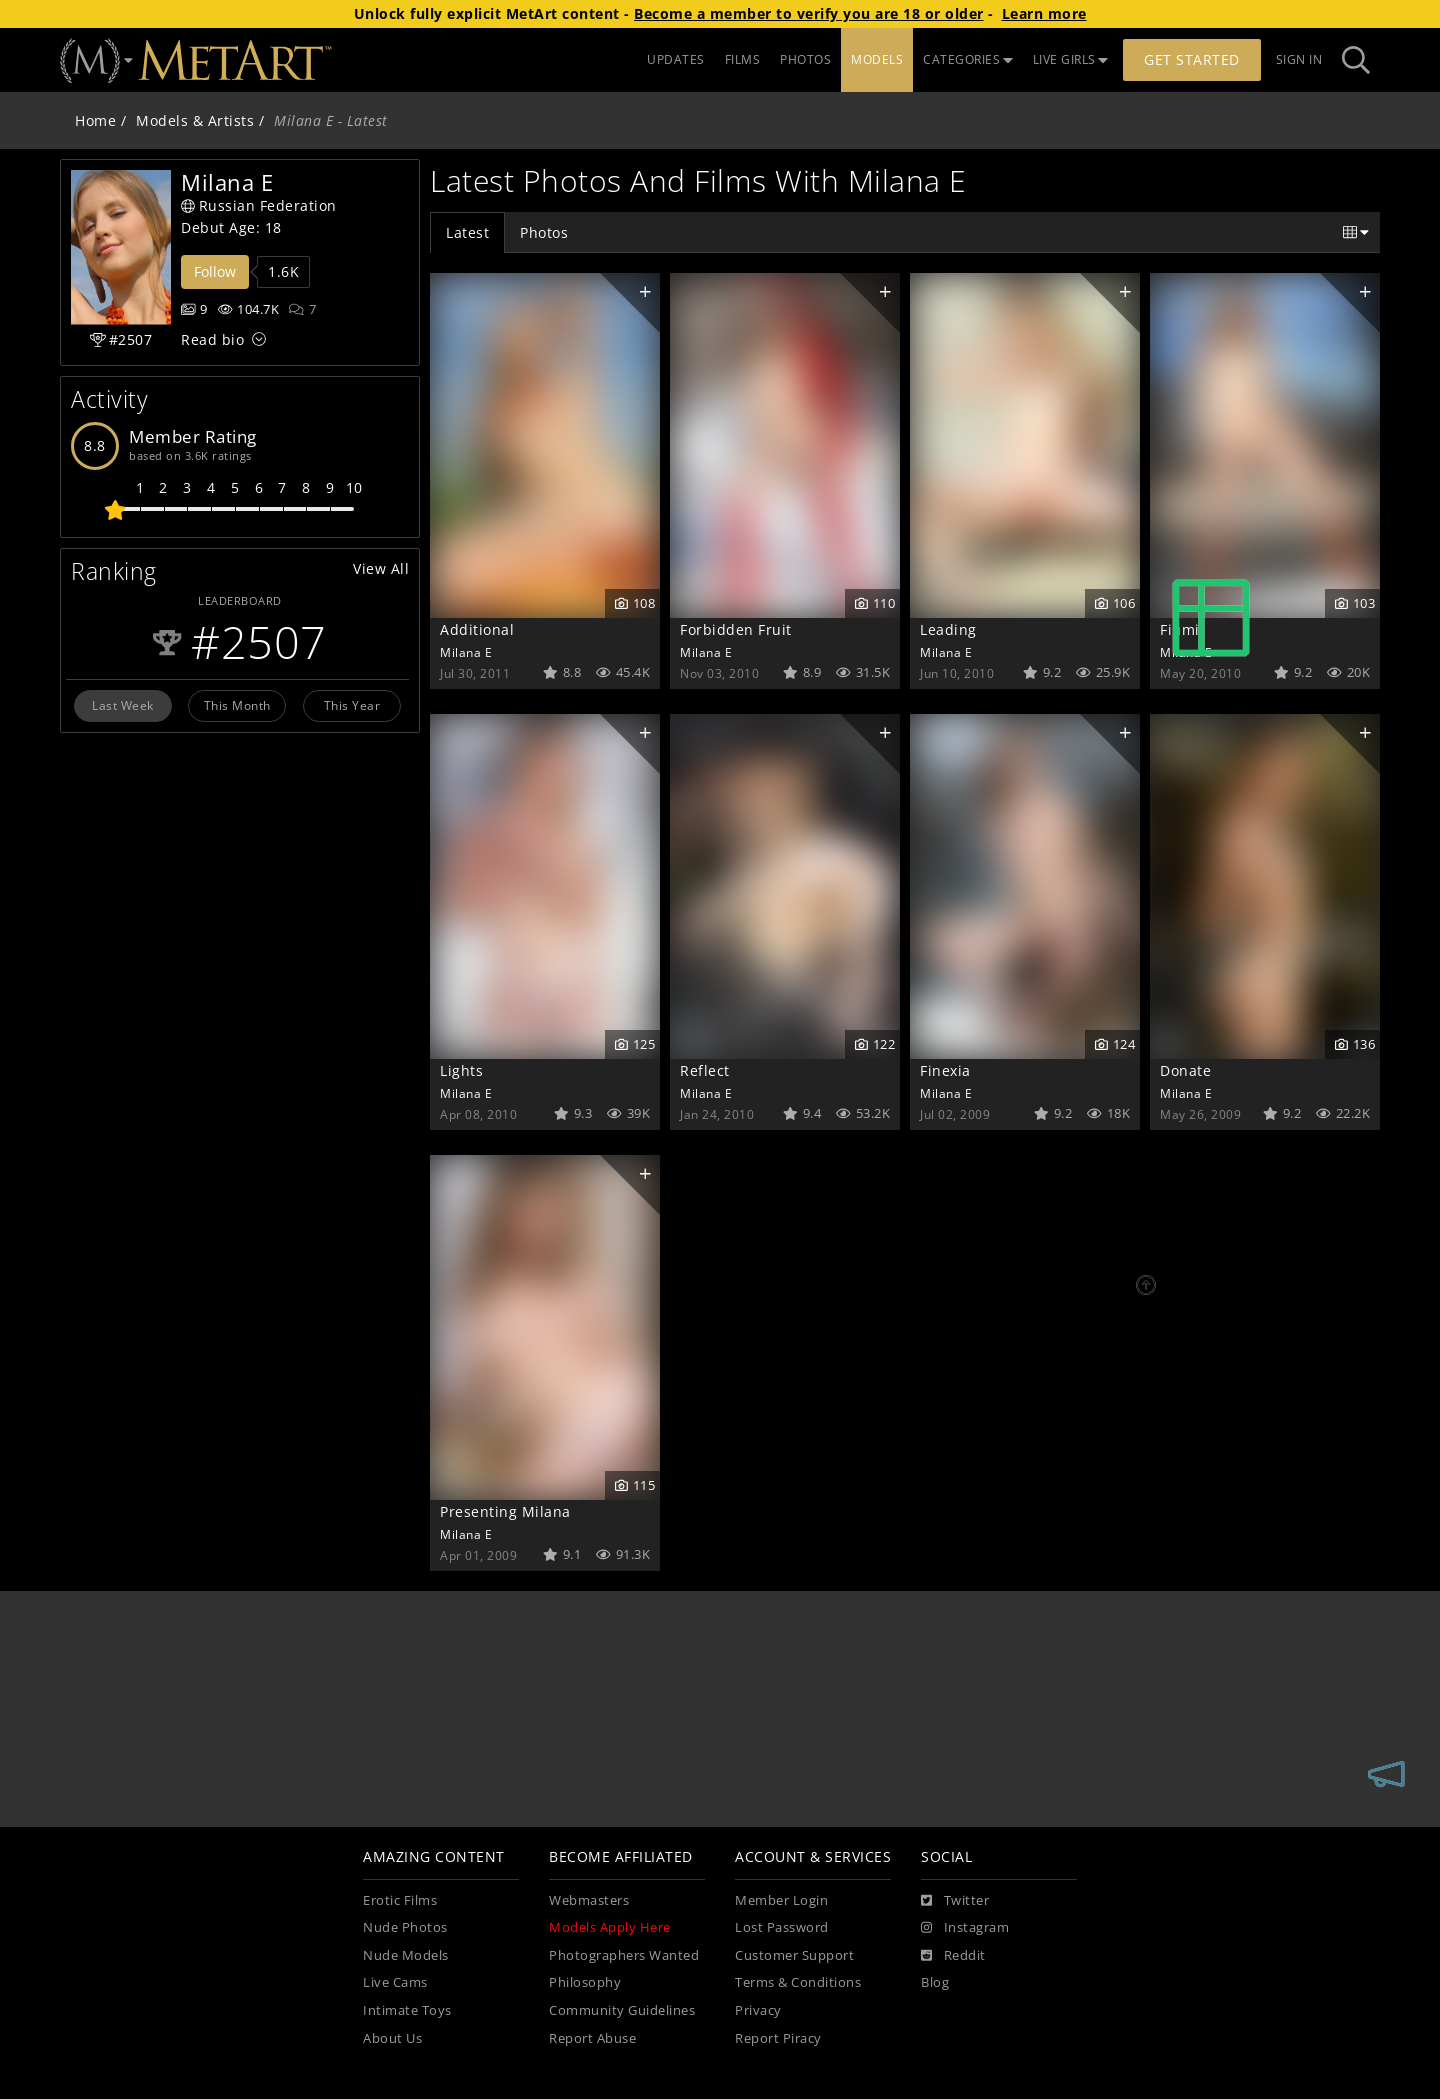 The height and width of the screenshot is (2099, 1440). What do you see at coordinates (1385, 1773) in the screenshot?
I see `make an announcement or broadcast` at bounding box center [1385, 1773].